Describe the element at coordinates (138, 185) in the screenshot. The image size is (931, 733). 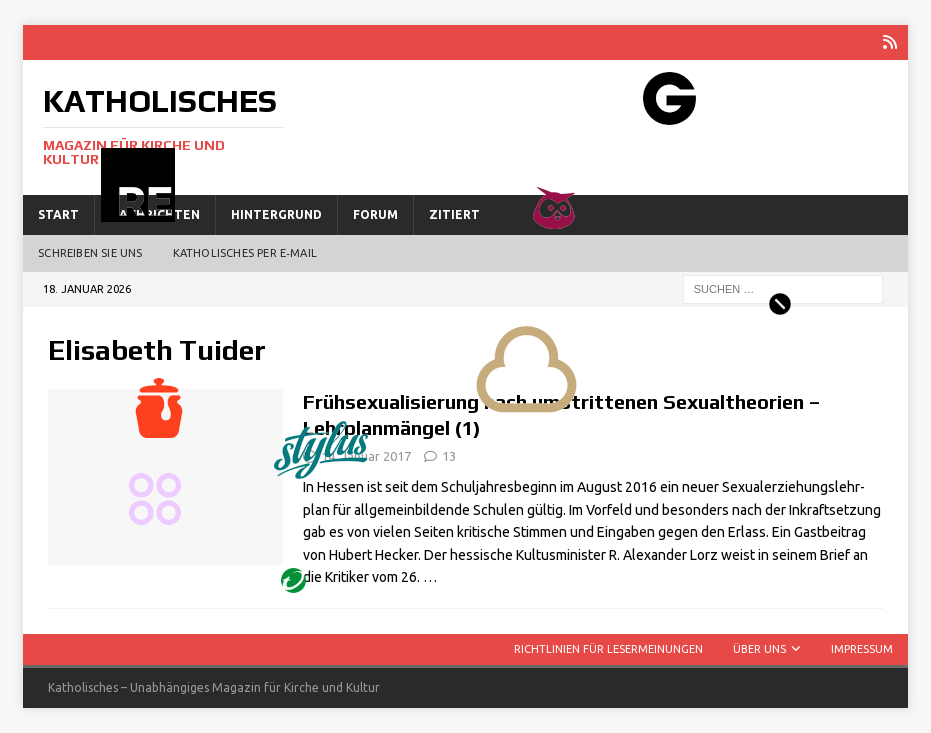
I see `reason programming language logo` at that location.